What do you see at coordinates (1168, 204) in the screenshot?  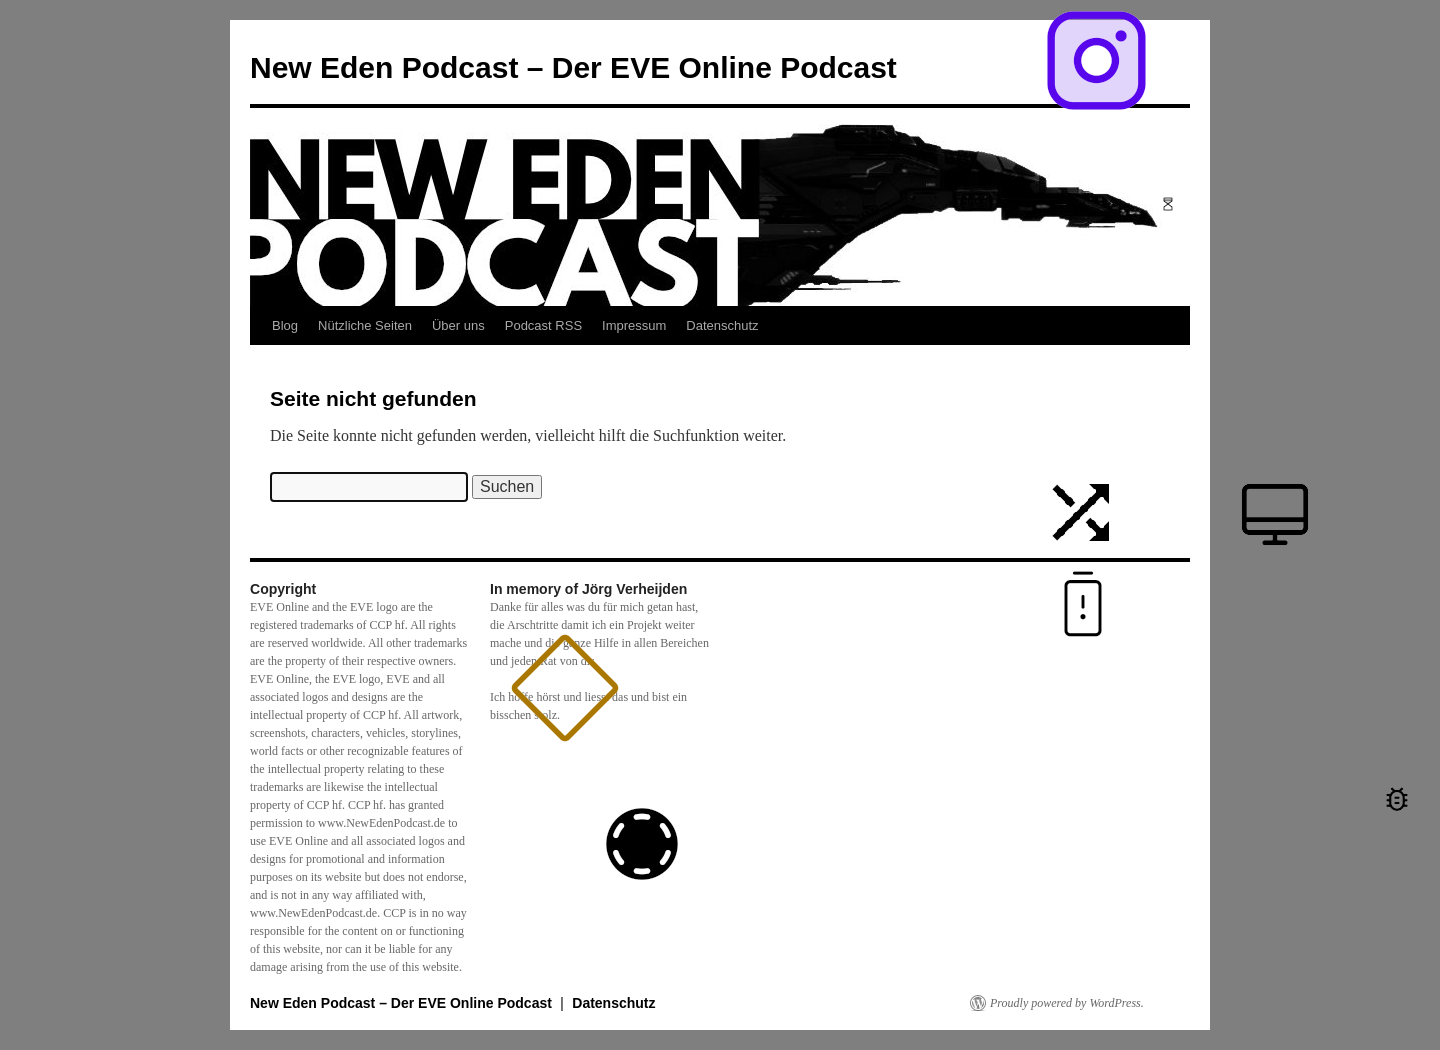 I see `indicates a timer with significant time remaining` at bounding box center [1168, 204].